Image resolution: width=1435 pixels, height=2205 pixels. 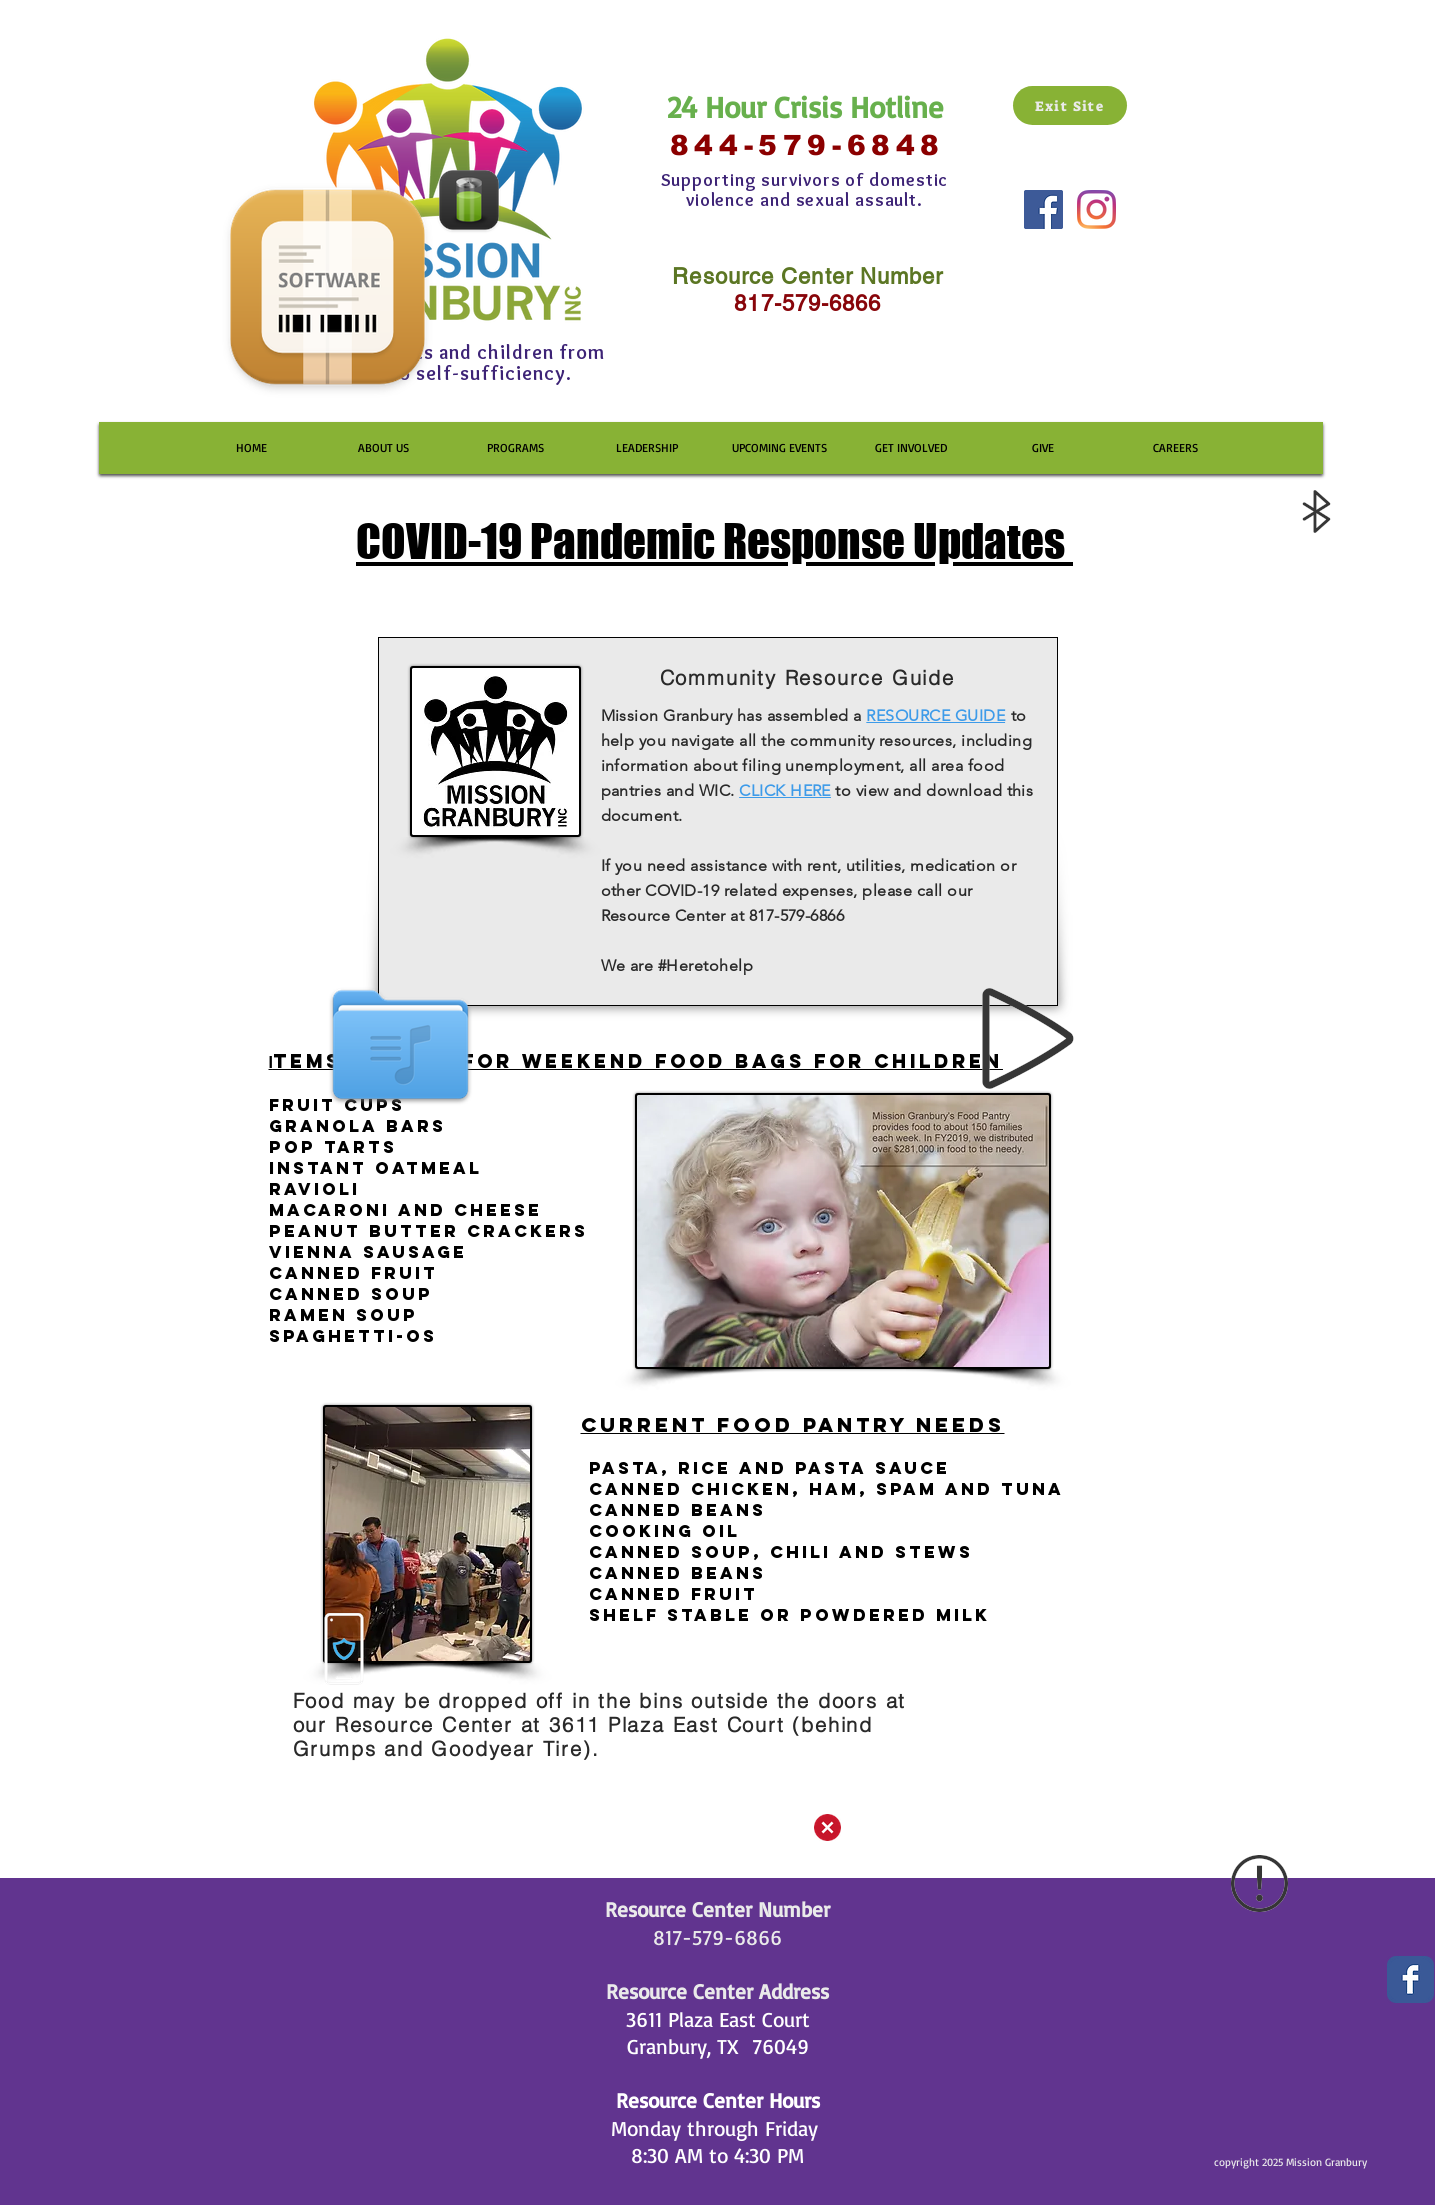 I want to click on open your audio files folder, so click(x=400, y=1044).